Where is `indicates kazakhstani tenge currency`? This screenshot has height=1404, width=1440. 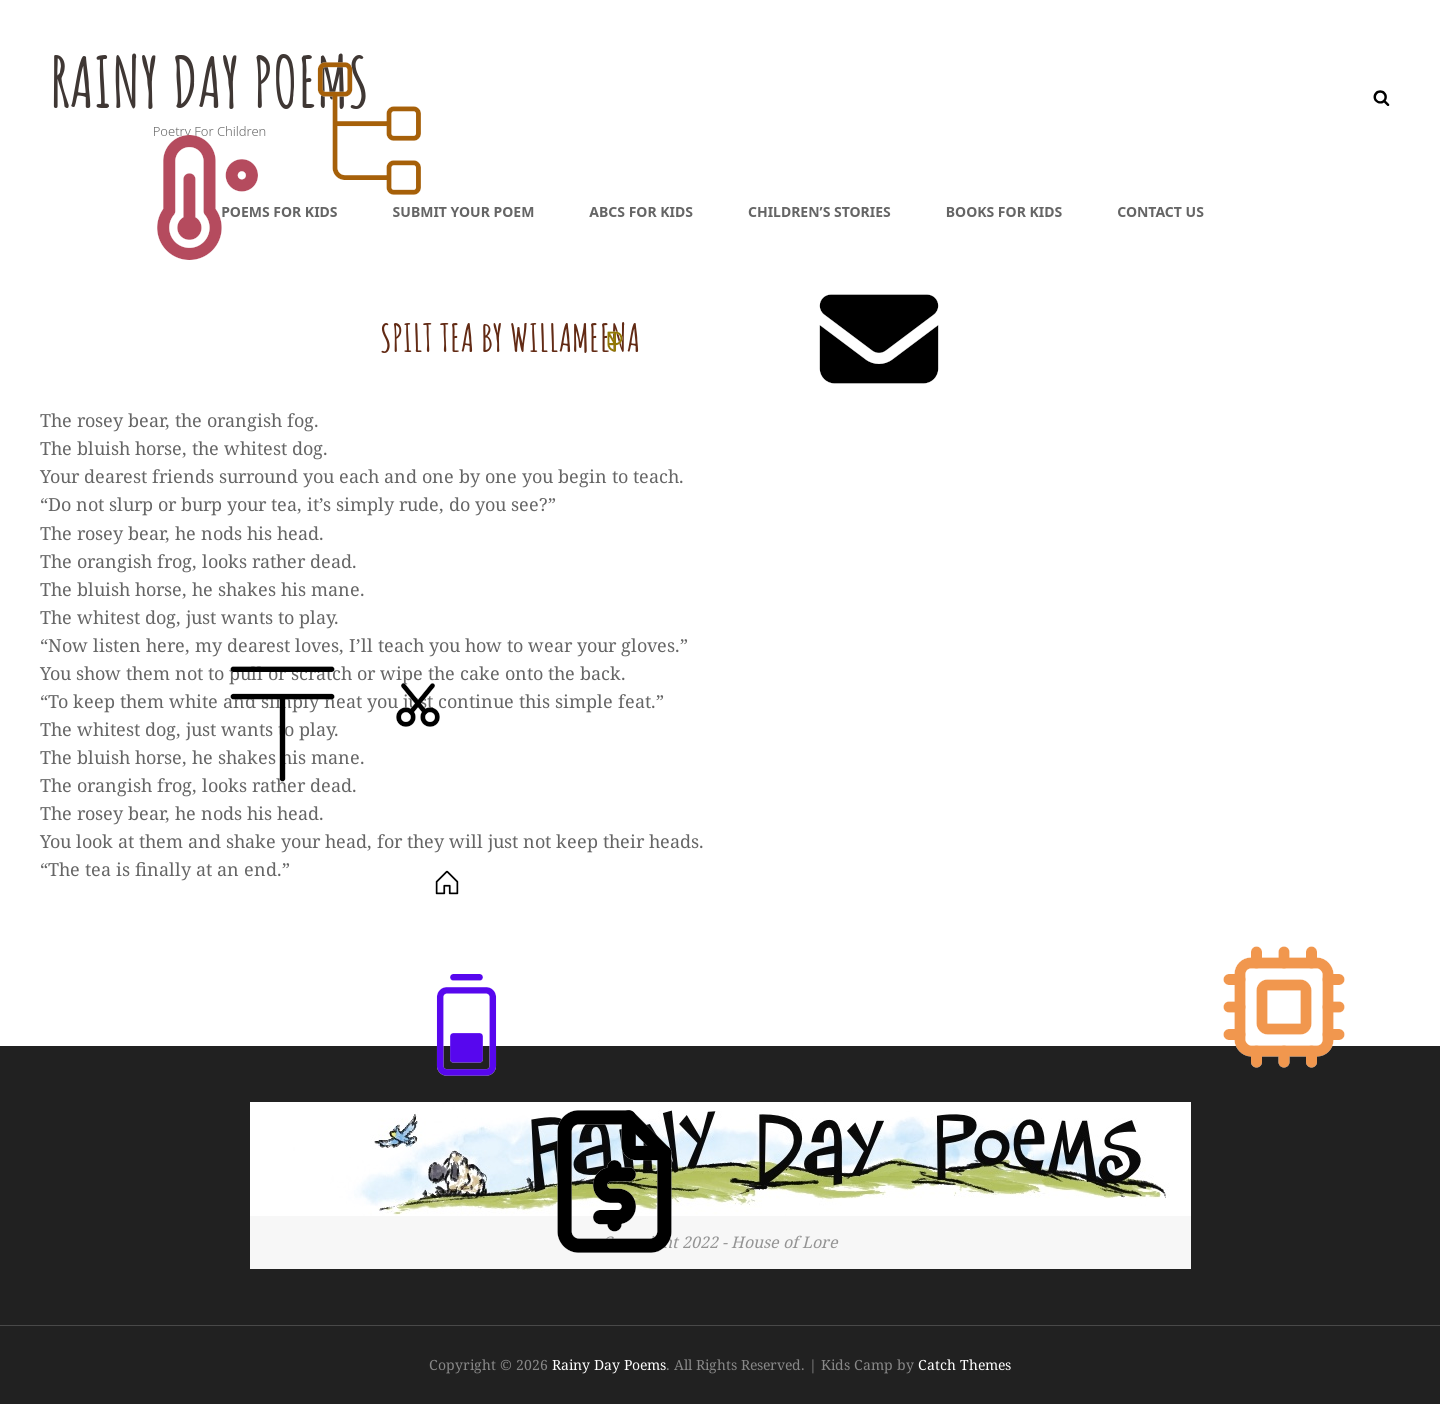 indicates kazakhstani tenge currency is located at coordinates (282, 718).